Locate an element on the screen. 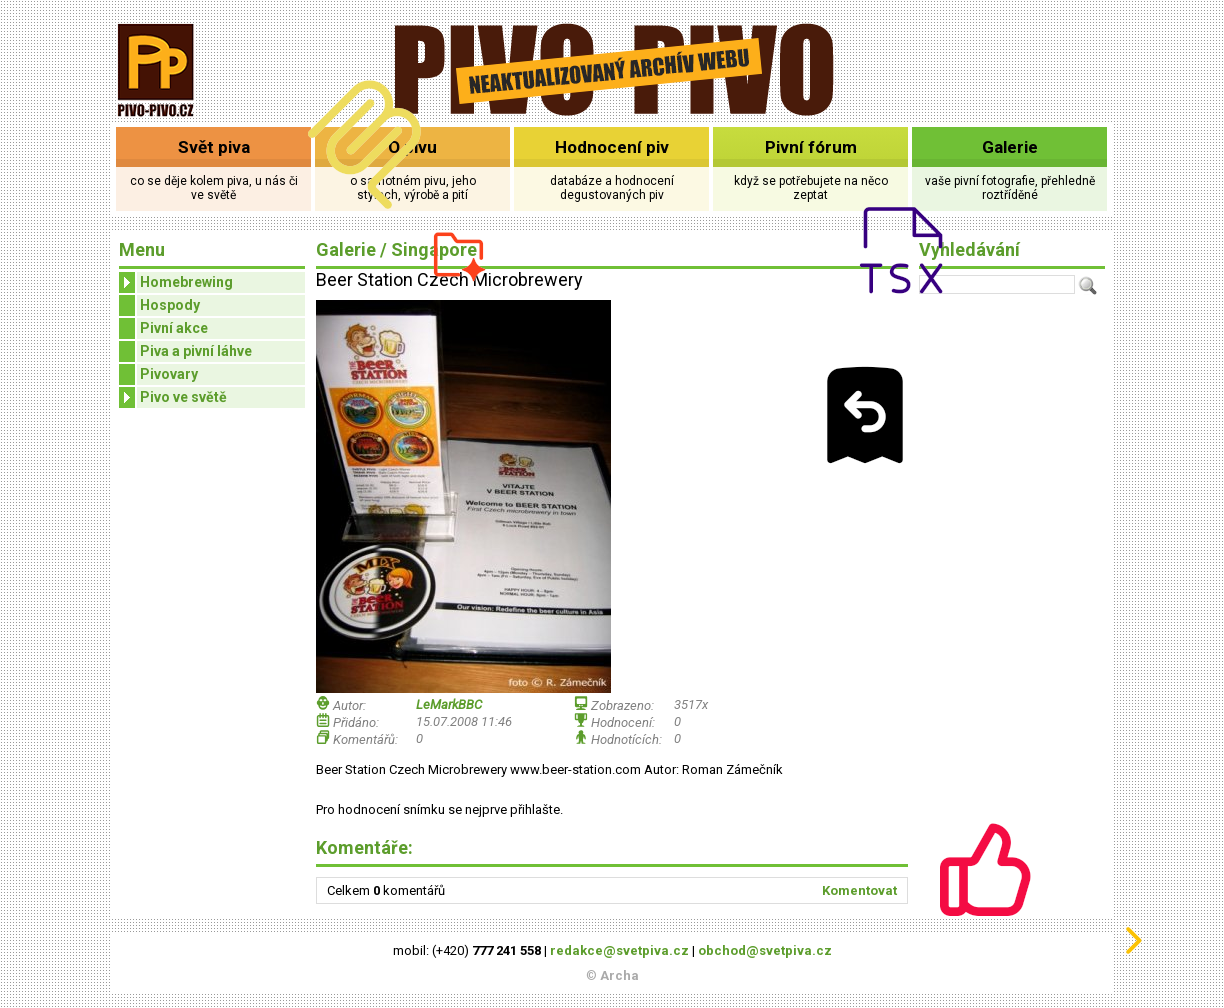 The width and height of the screenshot is (1224, 1008). like or upvote content is located at coordinates (987, 869).